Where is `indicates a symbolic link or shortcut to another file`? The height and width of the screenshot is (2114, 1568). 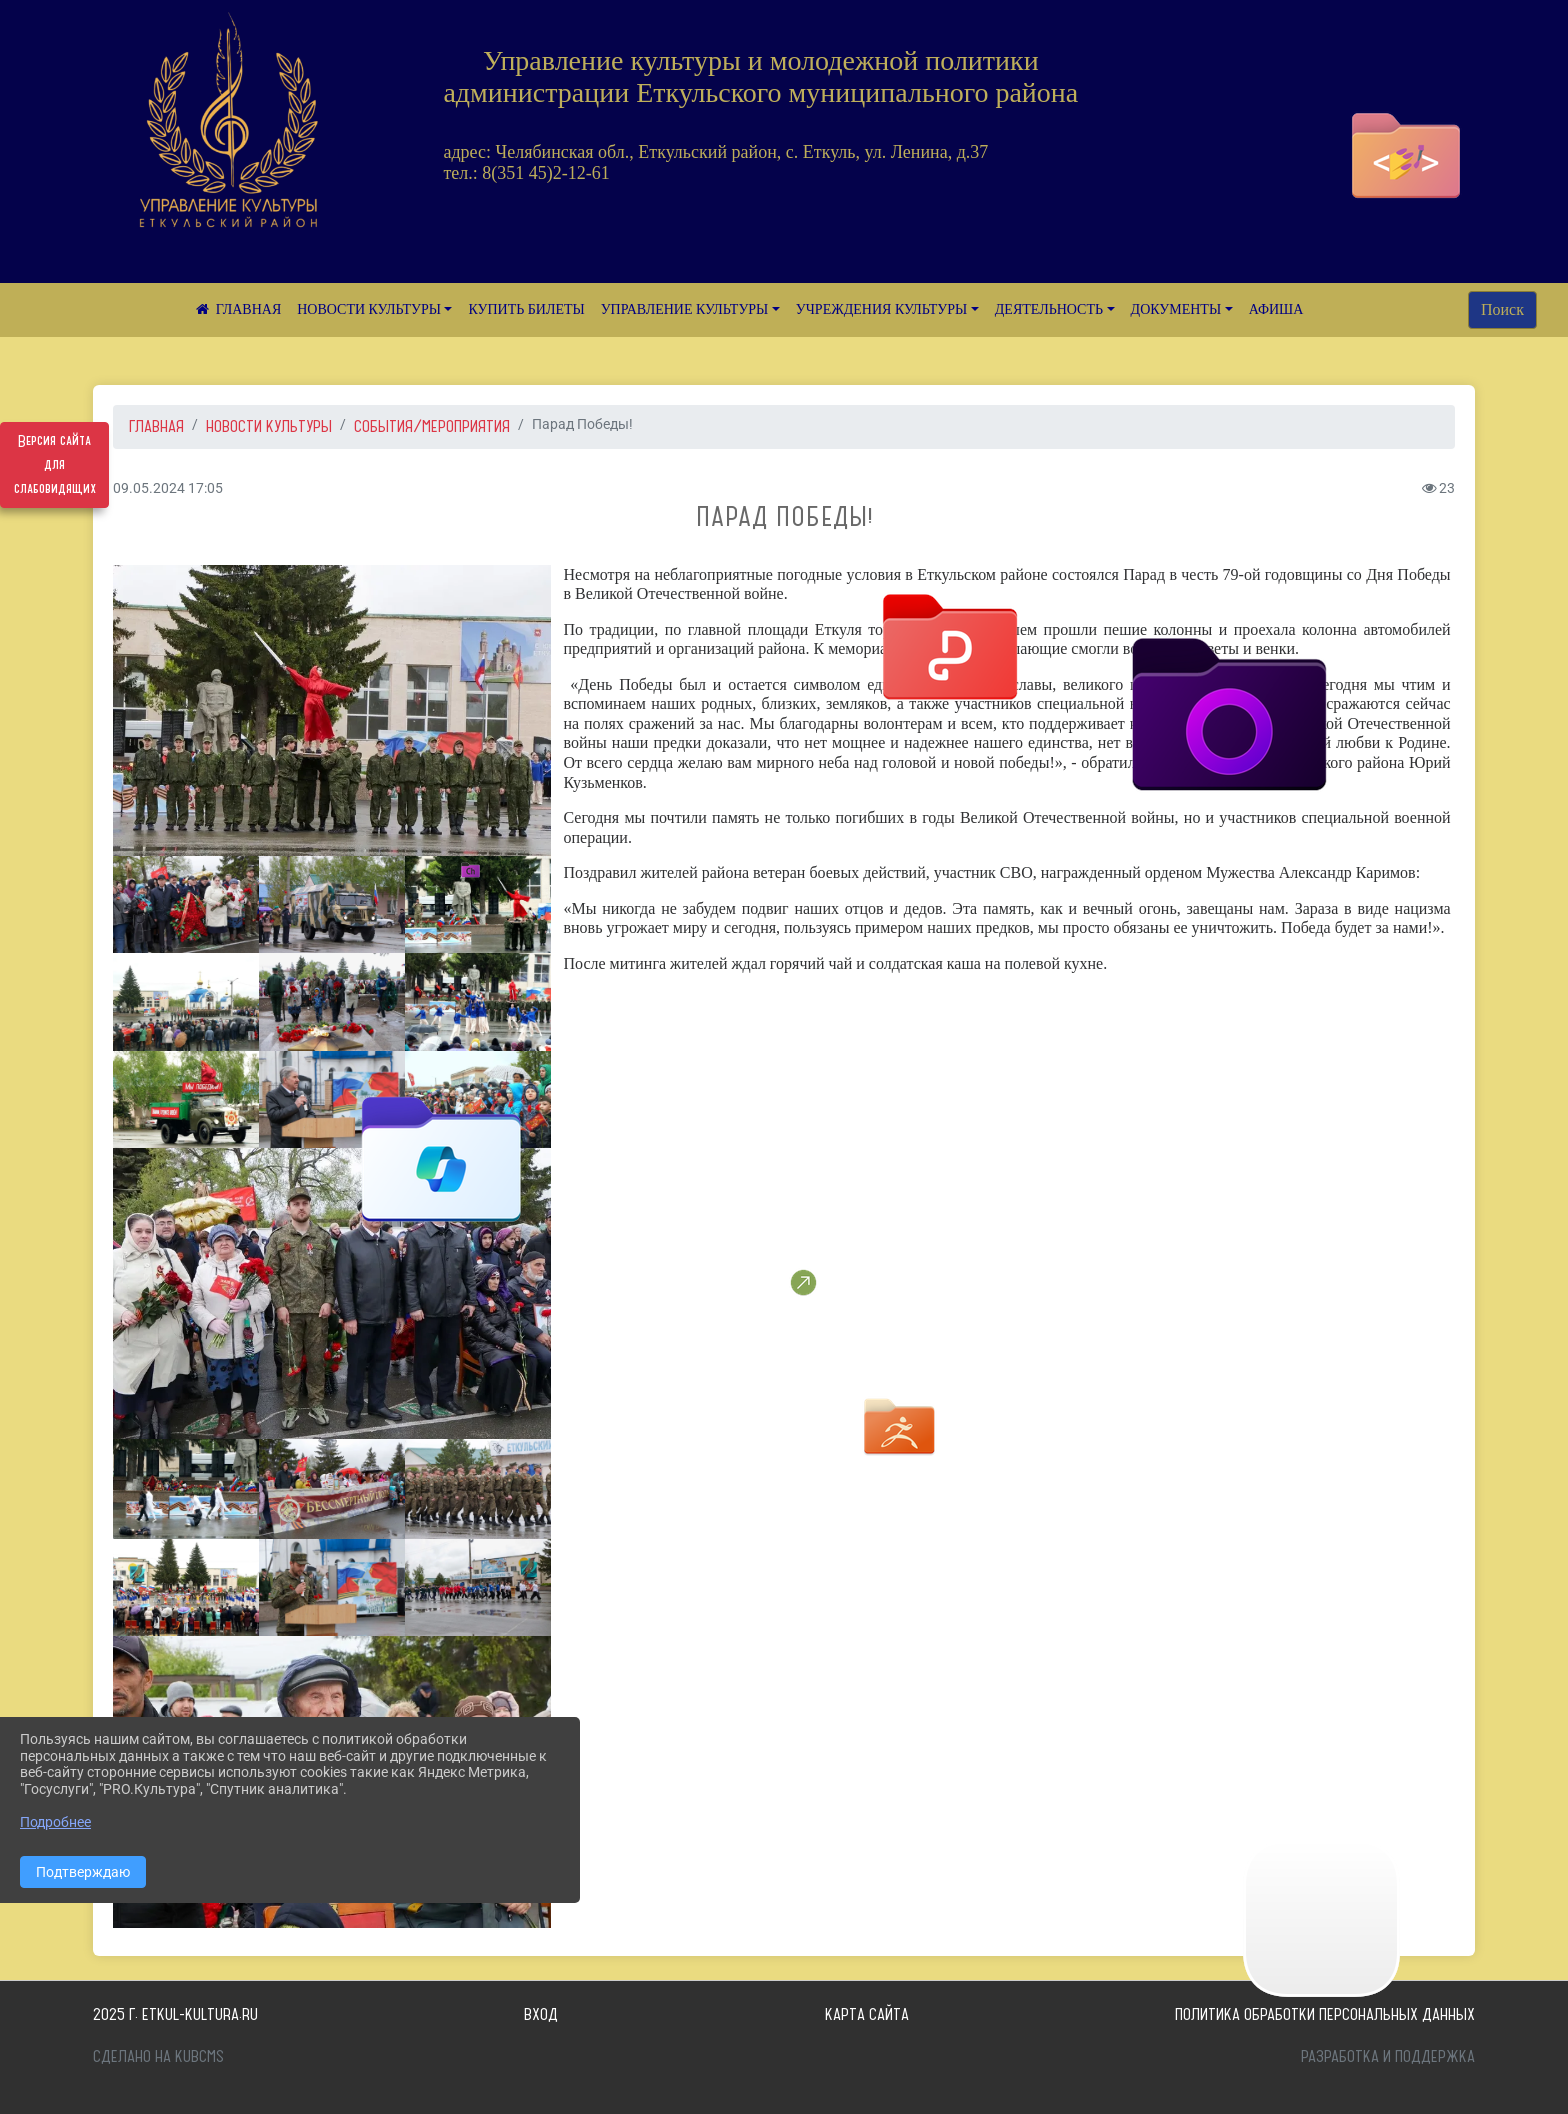
indicates a symbolic link or shortcut to another file is located at coordinates (803, 1282).